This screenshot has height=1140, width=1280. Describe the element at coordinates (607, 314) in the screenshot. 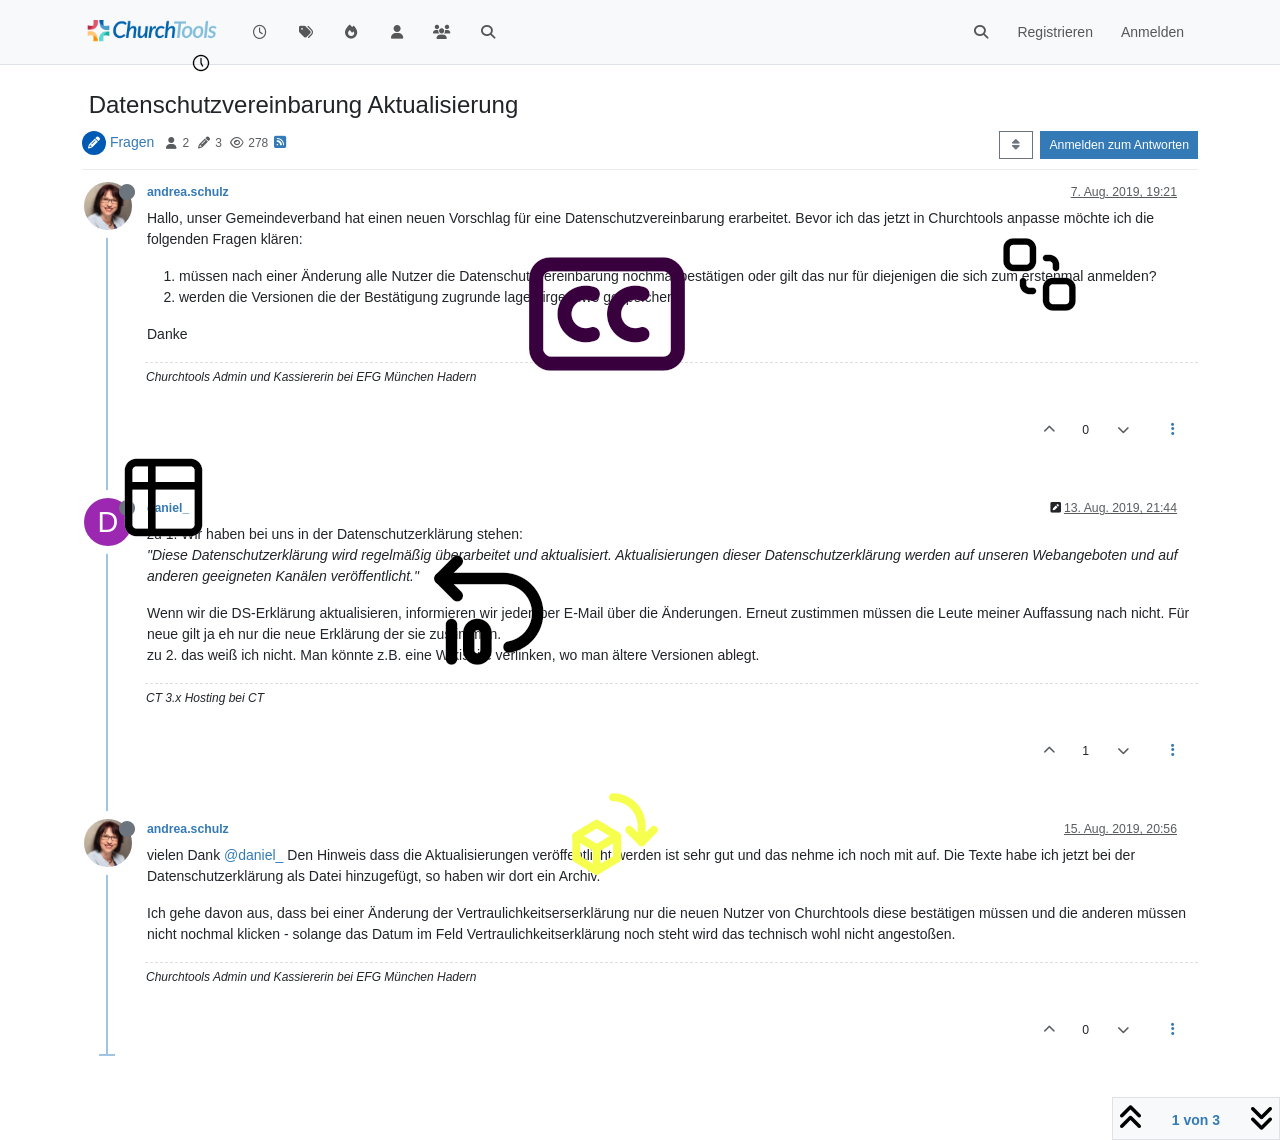

I see `enable closed captions for video content` at that location.